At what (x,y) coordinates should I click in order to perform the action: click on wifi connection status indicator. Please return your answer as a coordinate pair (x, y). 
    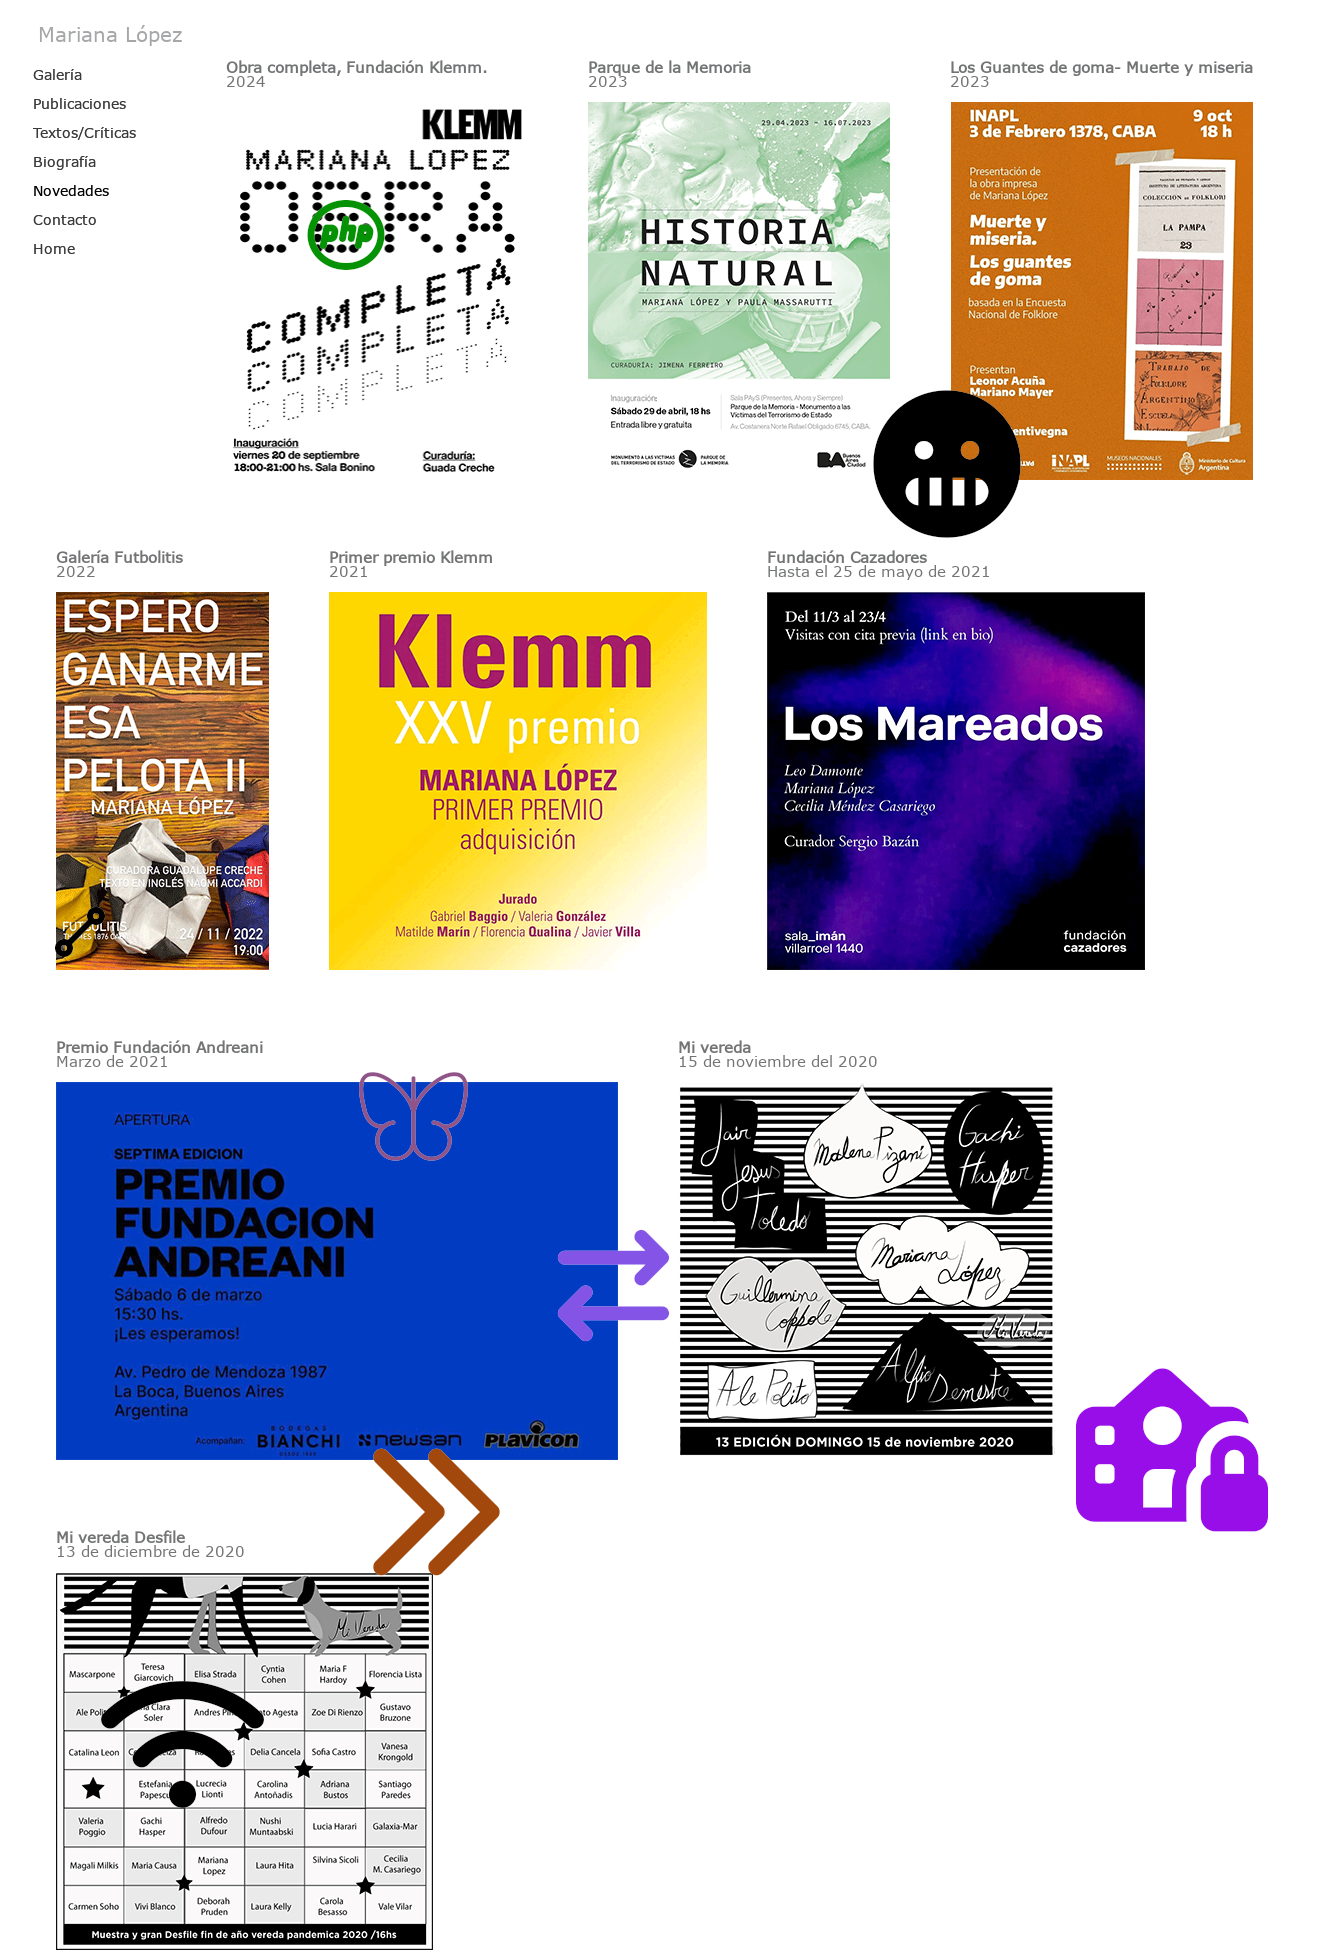
    Looking at the image, I should click on (182, 1744).